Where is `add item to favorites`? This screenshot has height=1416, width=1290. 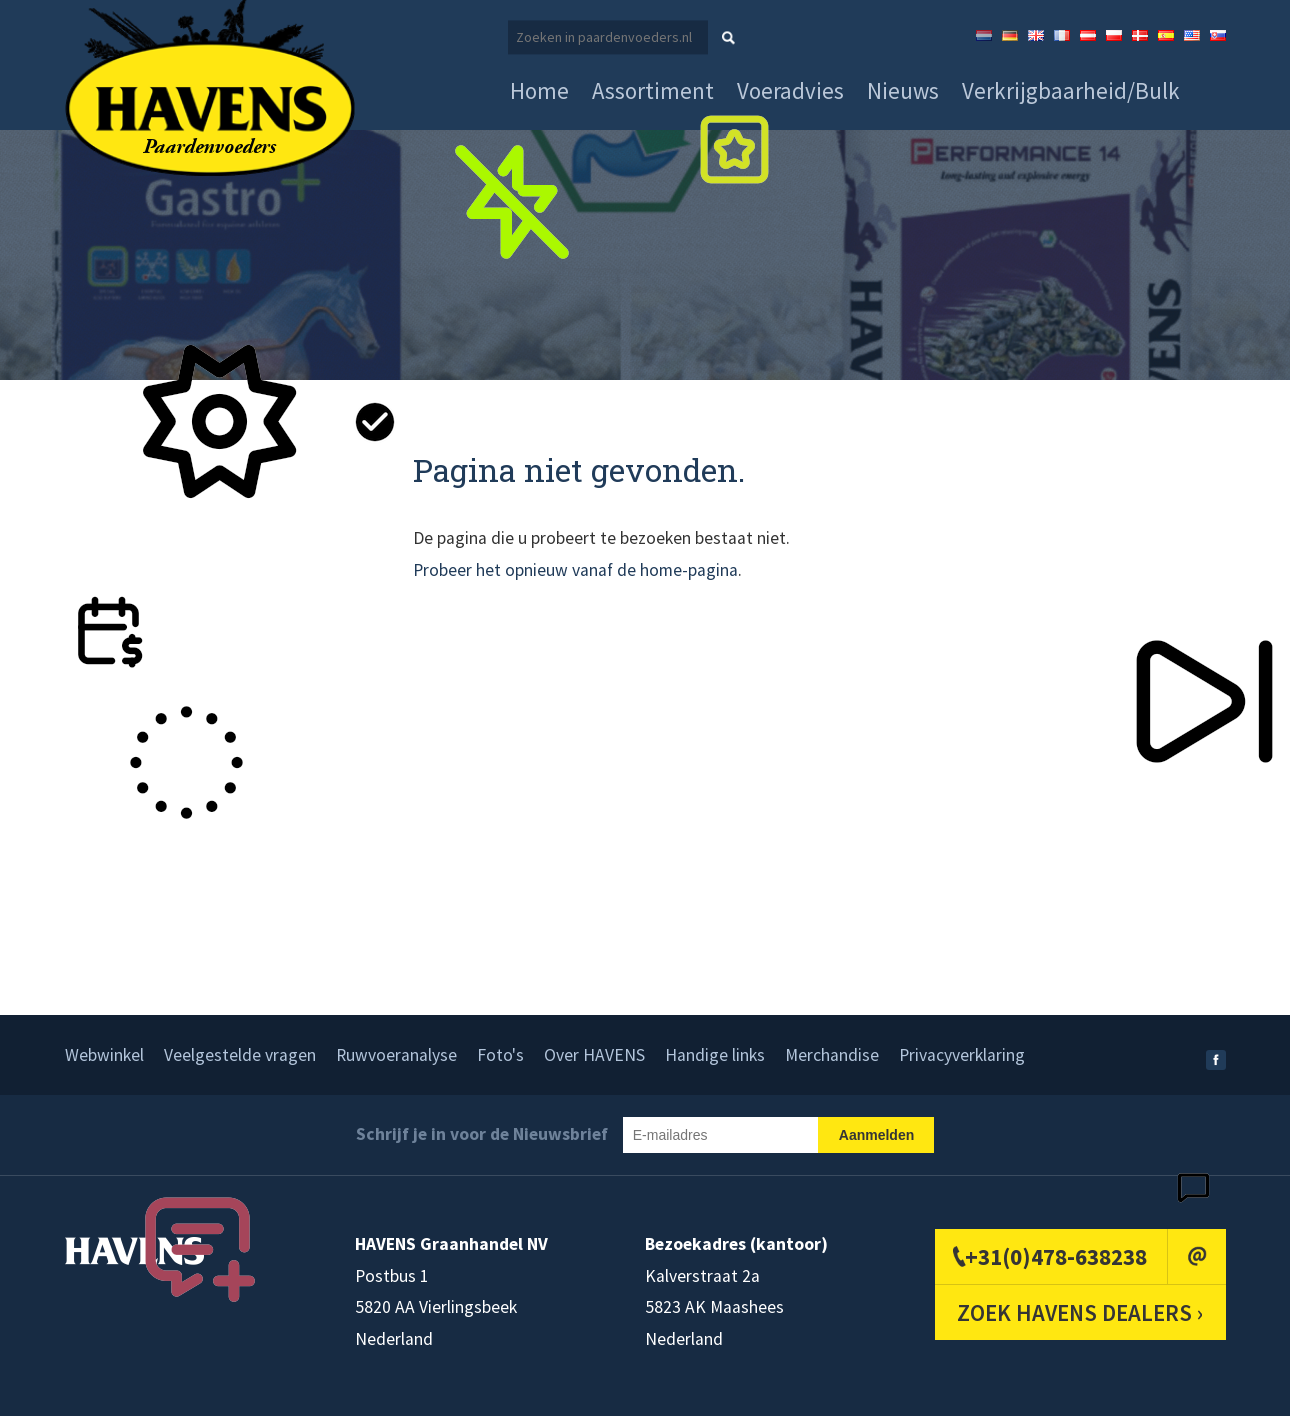
add item to favorites is located at coordinates (734, 149).